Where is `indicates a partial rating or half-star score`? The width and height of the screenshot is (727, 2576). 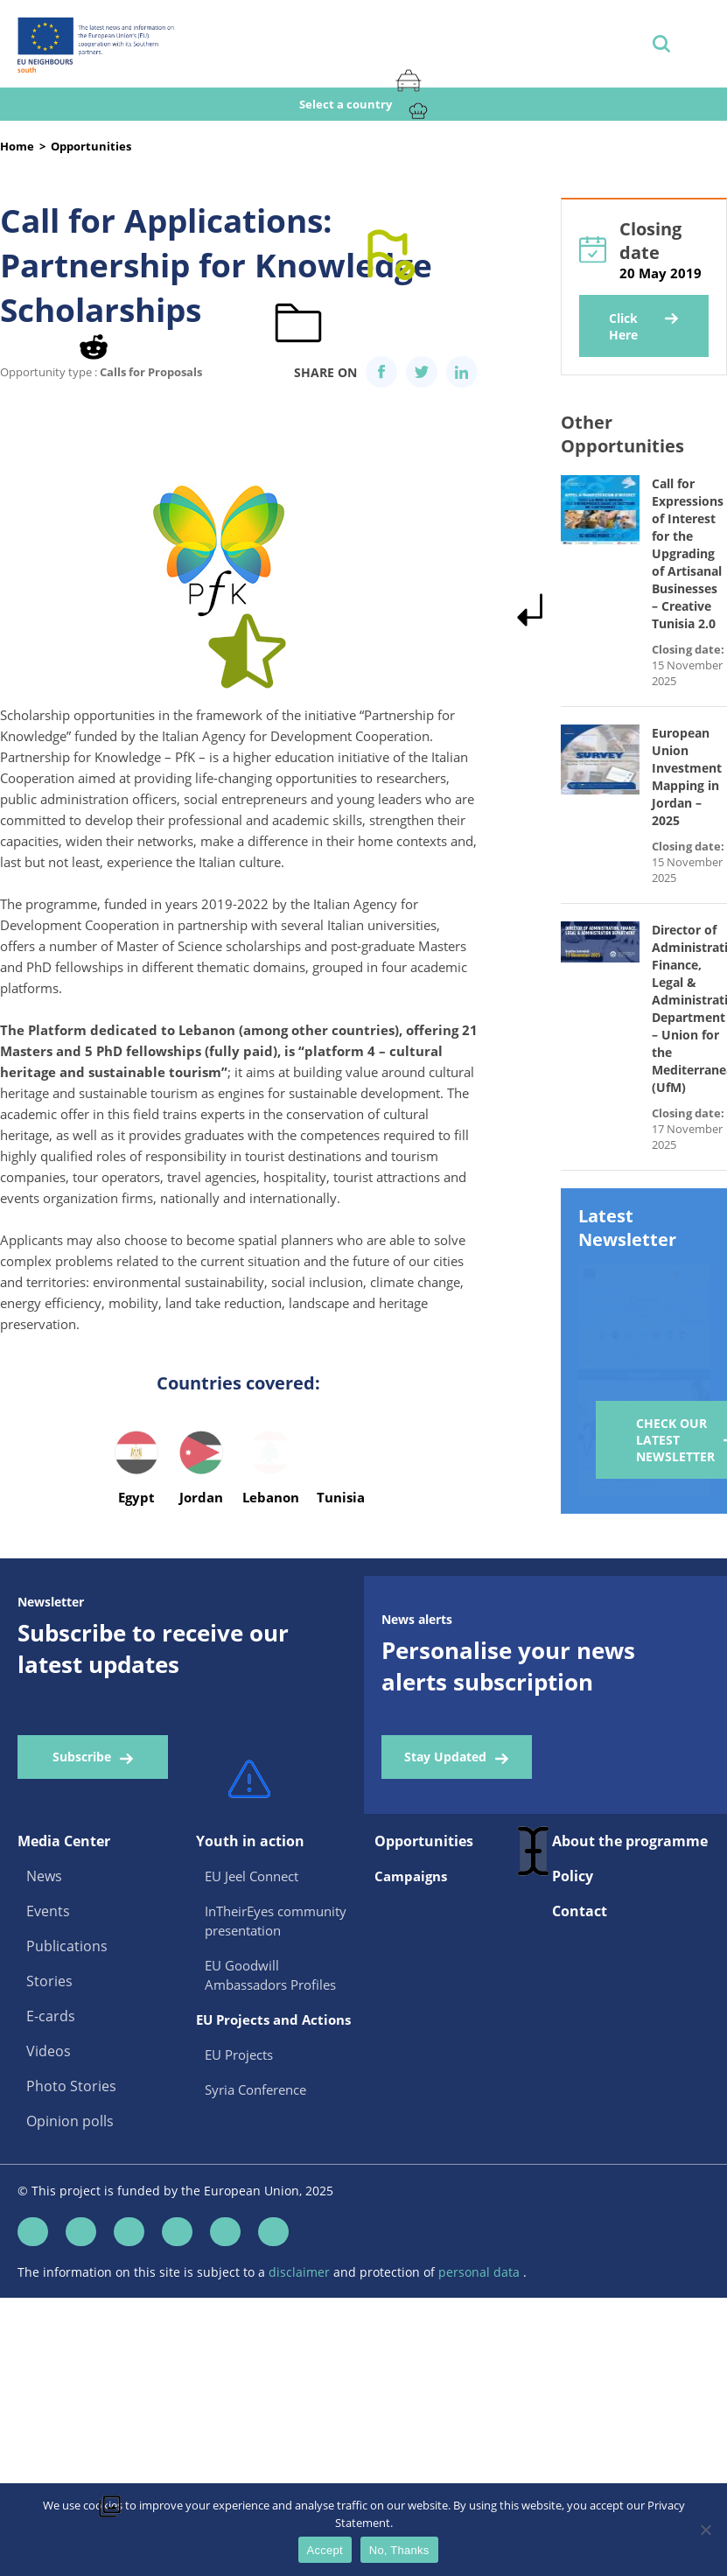
indicates a partial rating or half-star score is located at coordinates (247, 652).